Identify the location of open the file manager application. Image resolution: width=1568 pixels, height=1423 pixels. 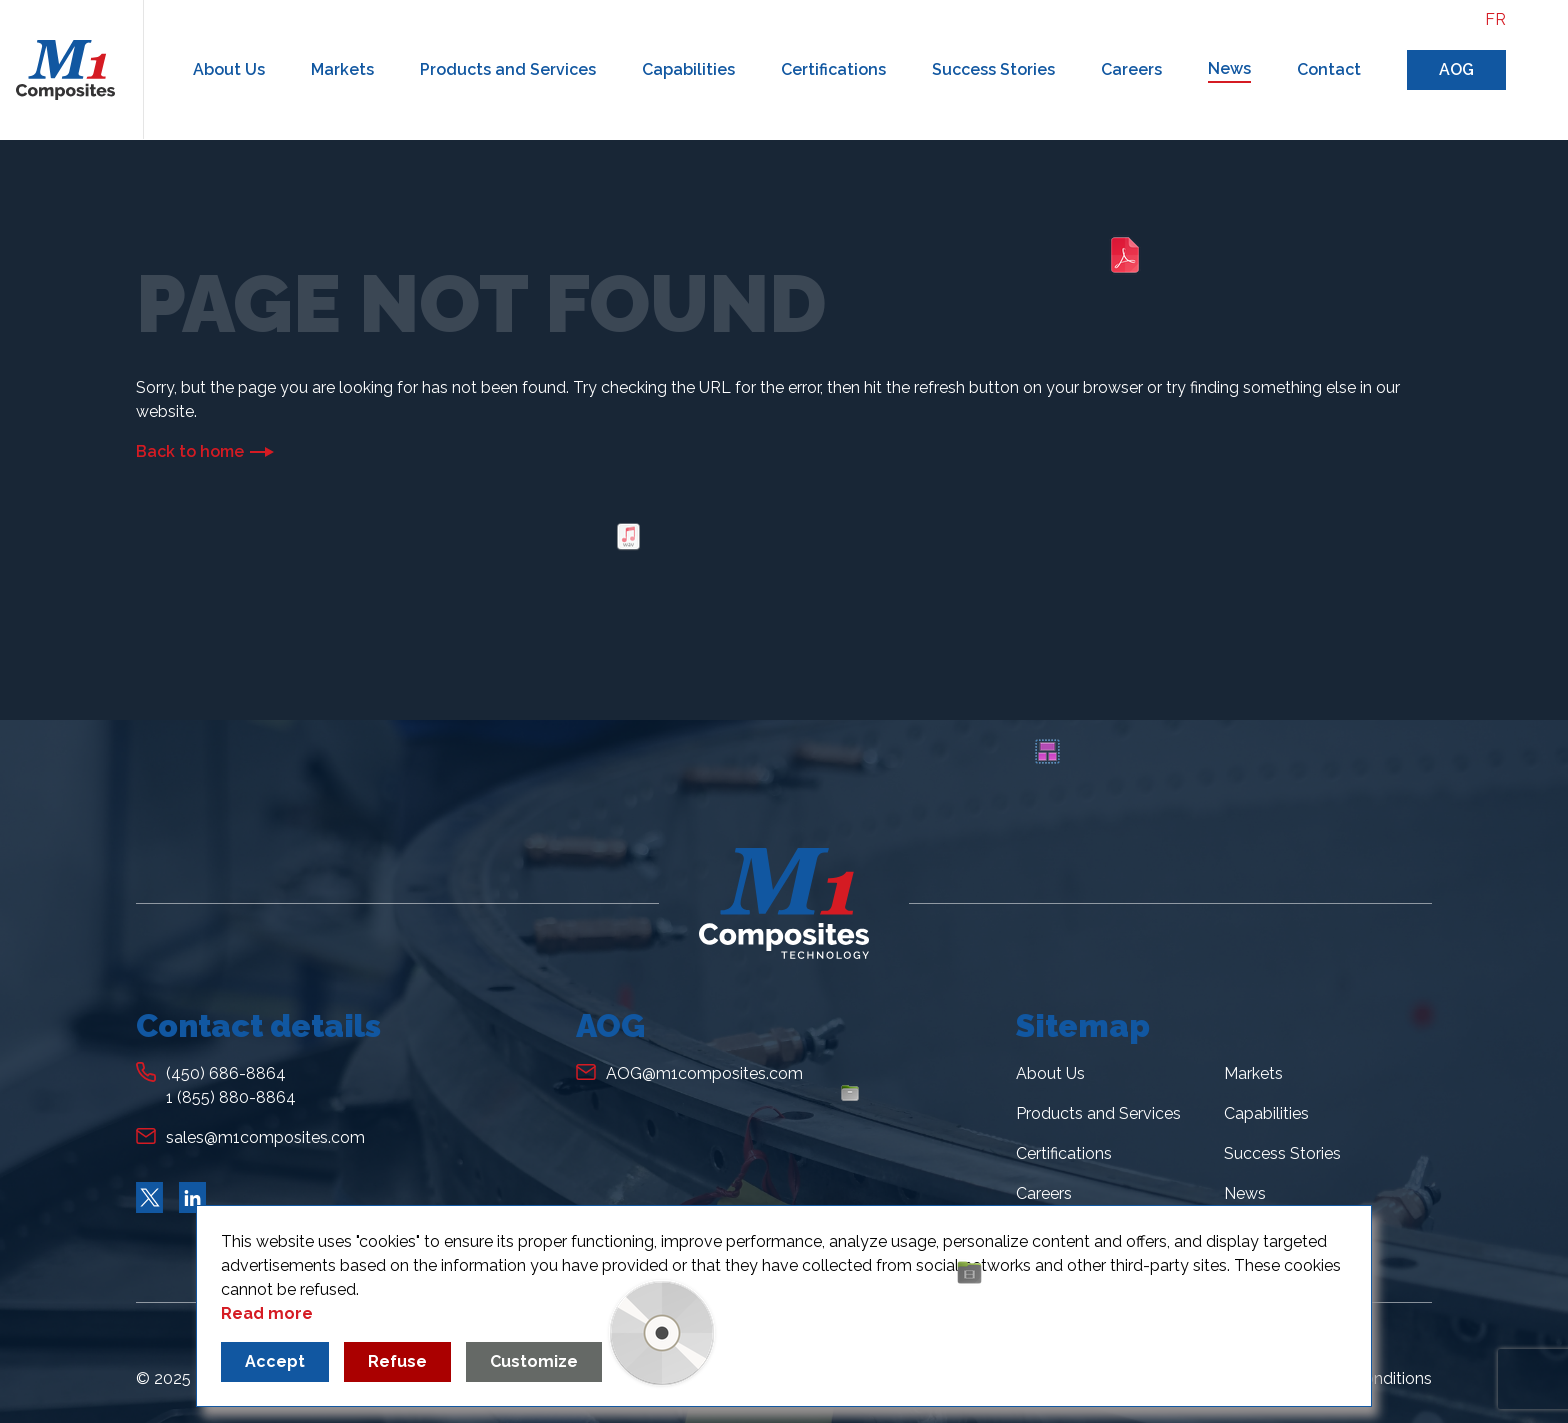
(850, 1093).